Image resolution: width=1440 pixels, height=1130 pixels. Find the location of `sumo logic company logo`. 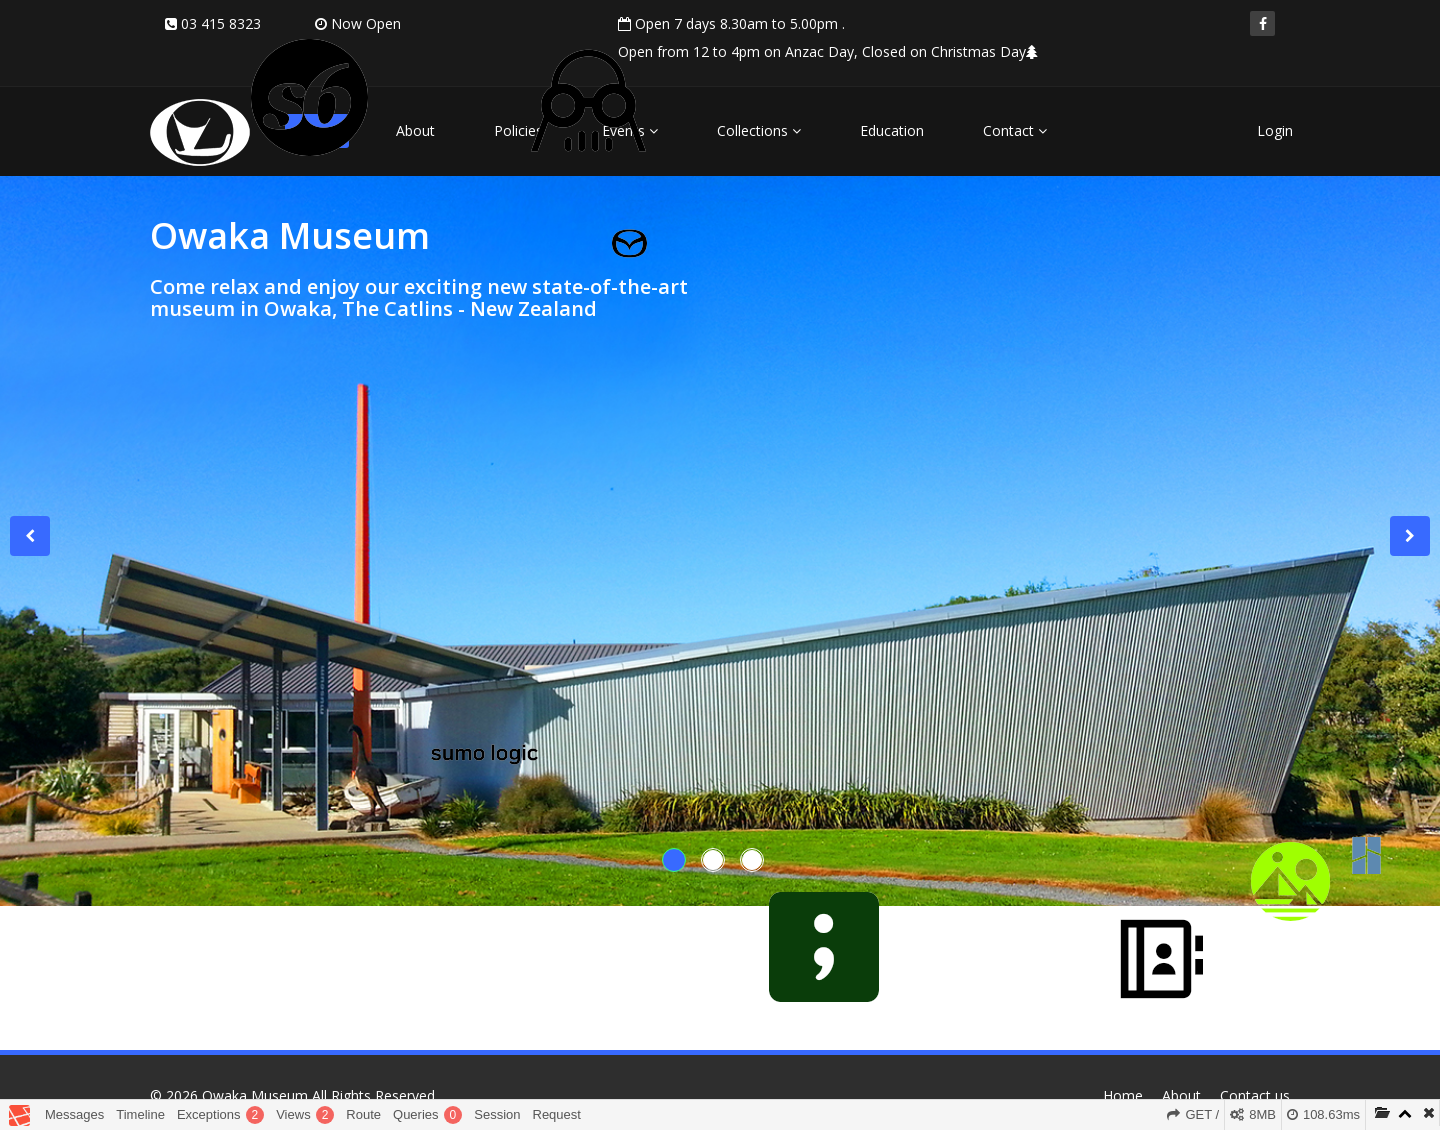

sumo logic company logo is located at coordinates (484, 754).